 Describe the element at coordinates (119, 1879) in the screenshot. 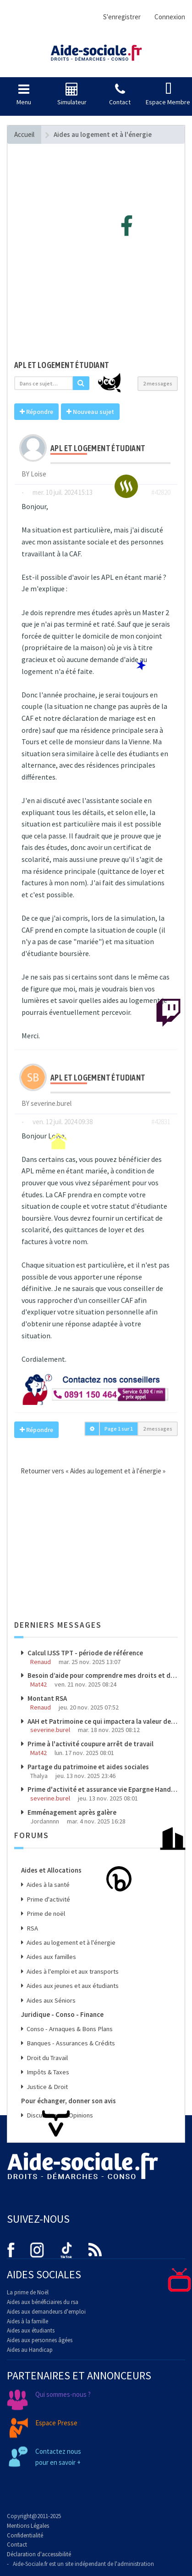

I see `open bitly link shortening service` at that location.